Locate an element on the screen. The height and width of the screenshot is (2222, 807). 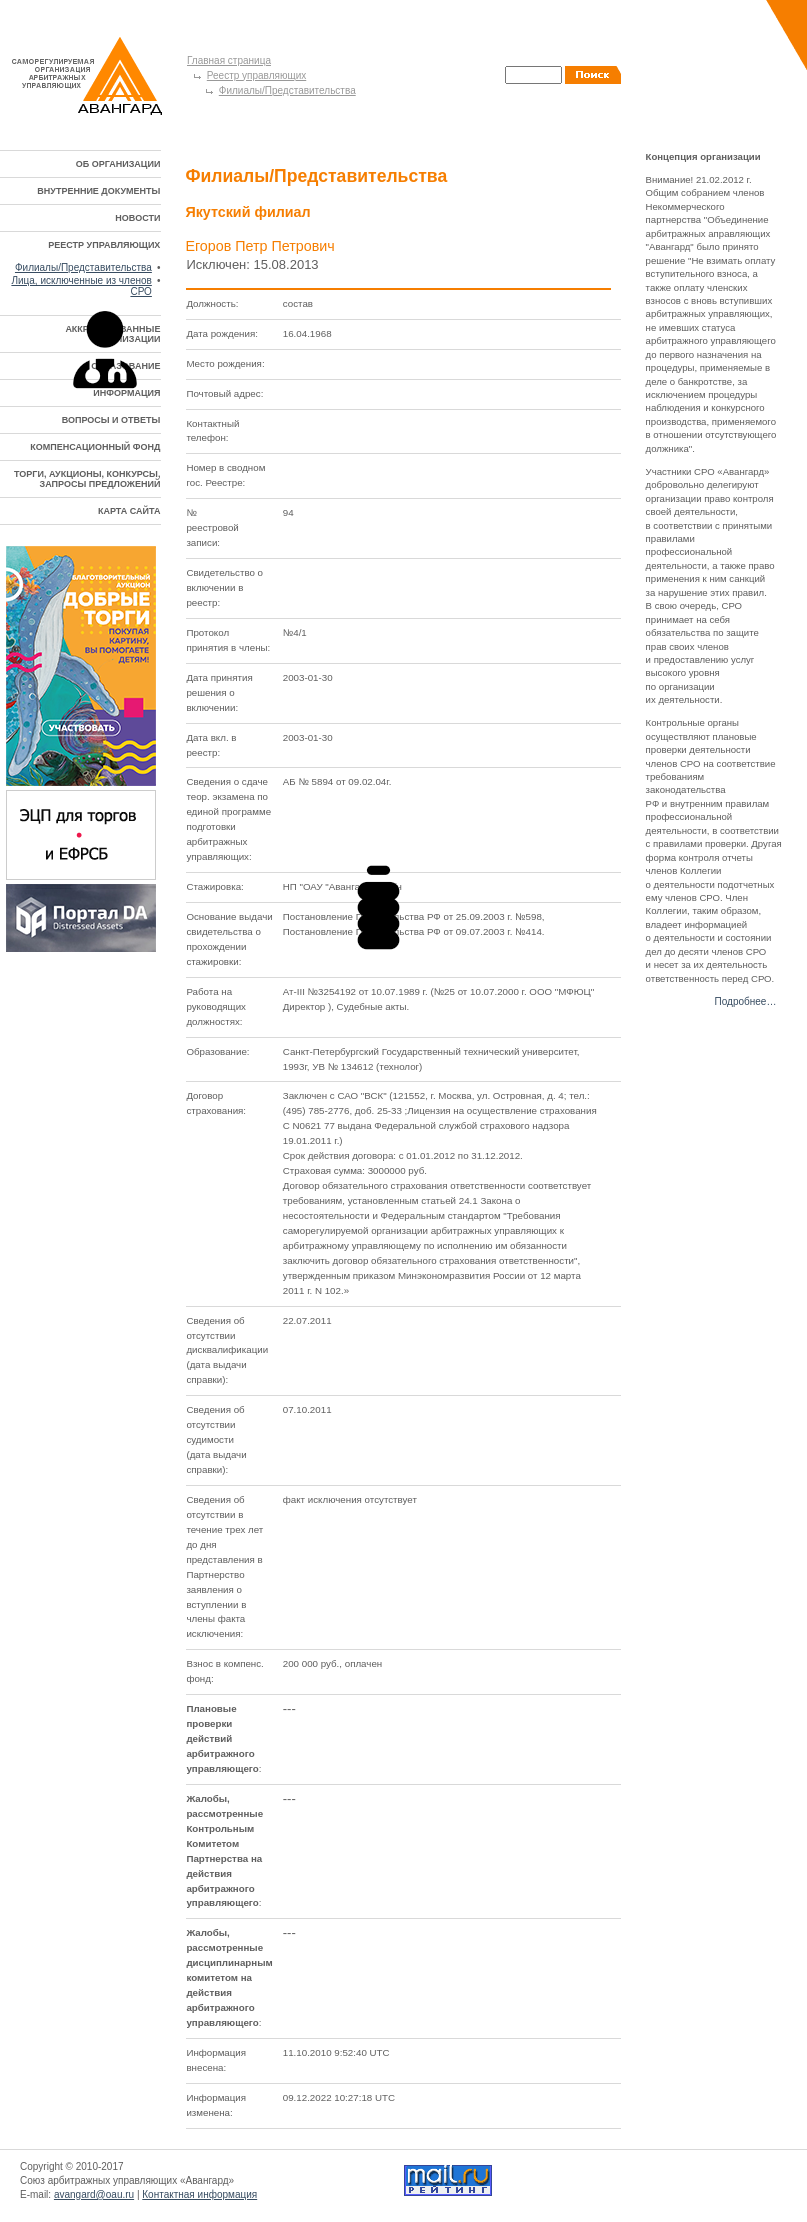
track your water intake is located at coordinates (378, 907).